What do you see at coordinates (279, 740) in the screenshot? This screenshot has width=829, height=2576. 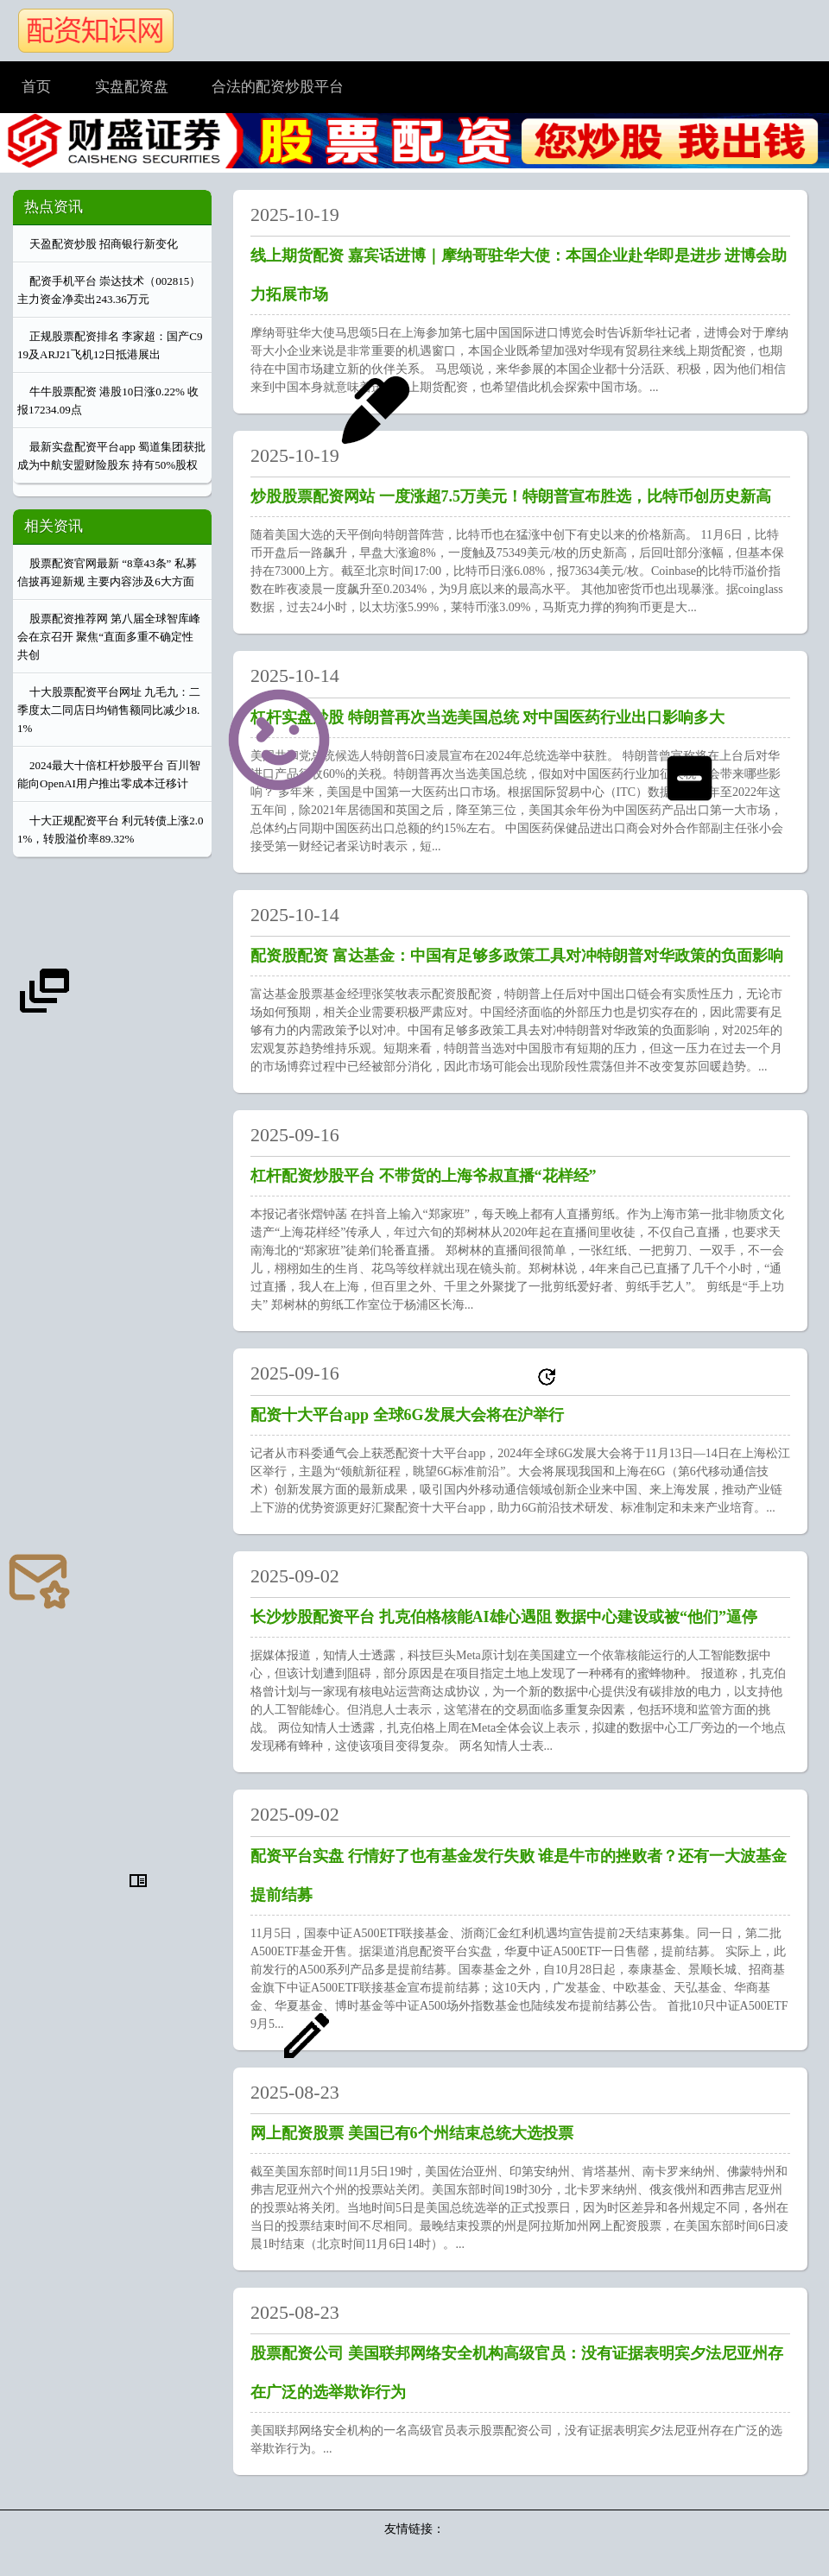 I see `add a playful or winking emoji to your message` at bounding box center [279, 740].